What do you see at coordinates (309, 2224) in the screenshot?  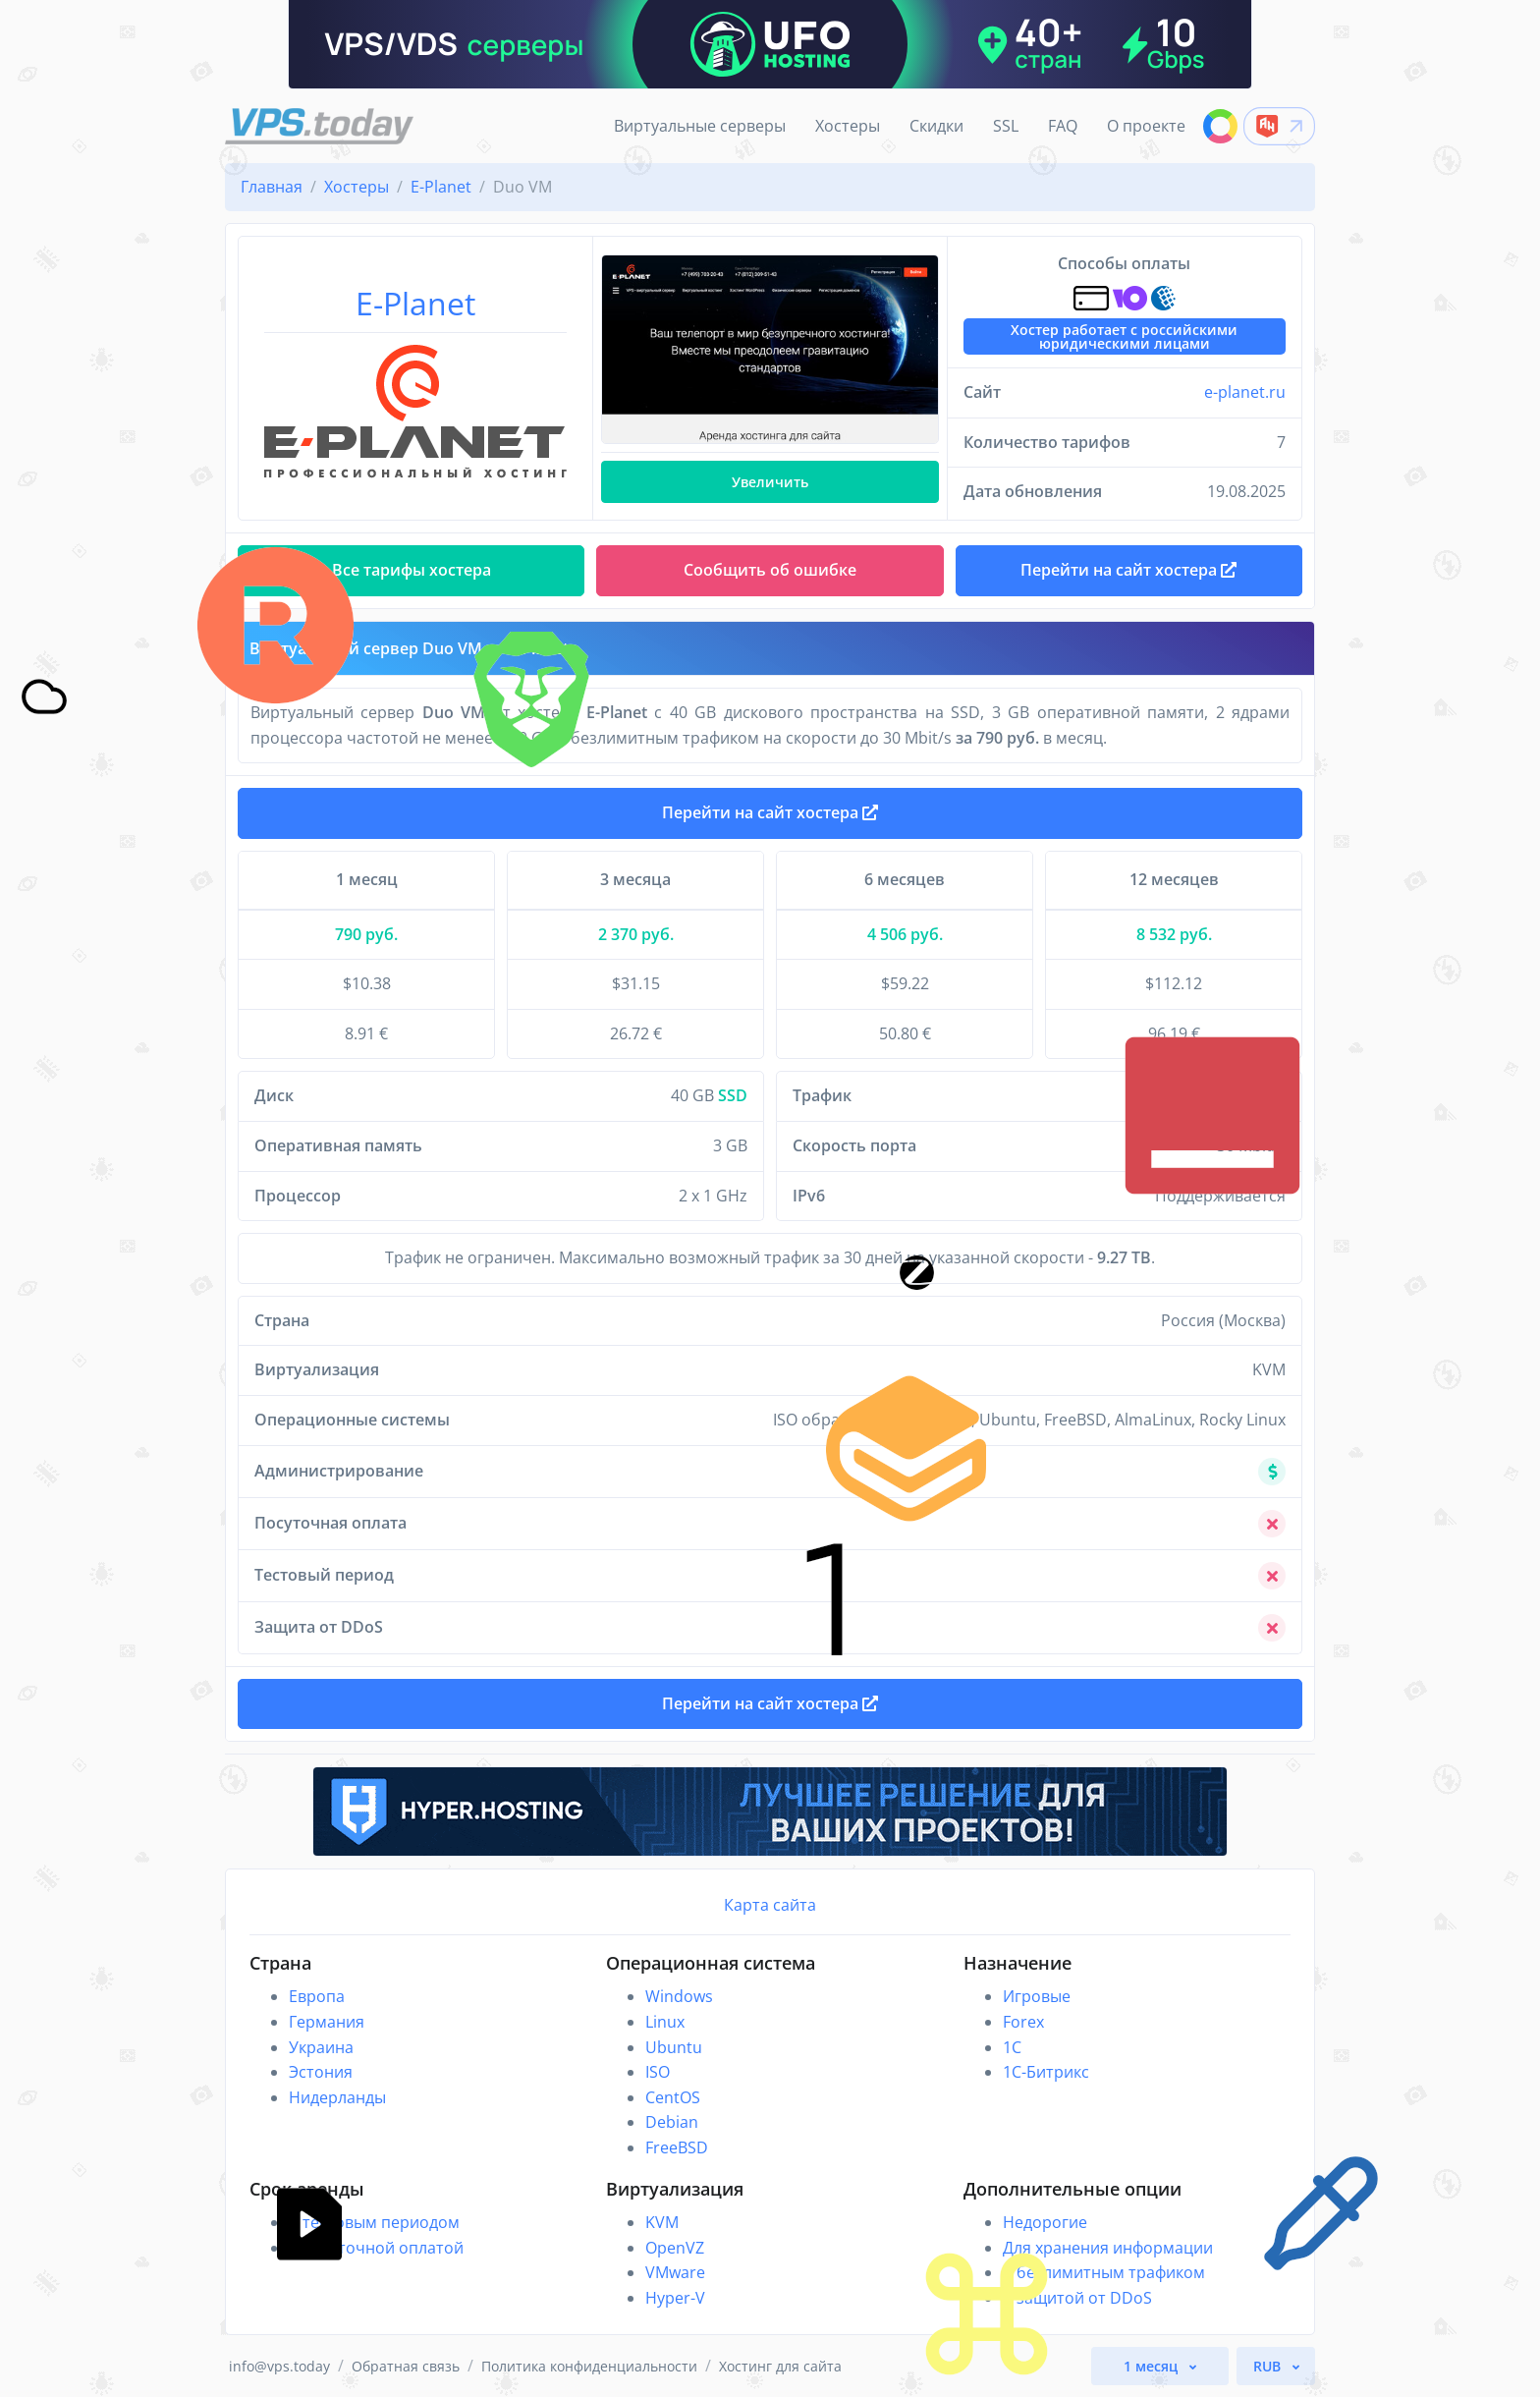 I see `open a video file` at bounding box center [309, 2224].